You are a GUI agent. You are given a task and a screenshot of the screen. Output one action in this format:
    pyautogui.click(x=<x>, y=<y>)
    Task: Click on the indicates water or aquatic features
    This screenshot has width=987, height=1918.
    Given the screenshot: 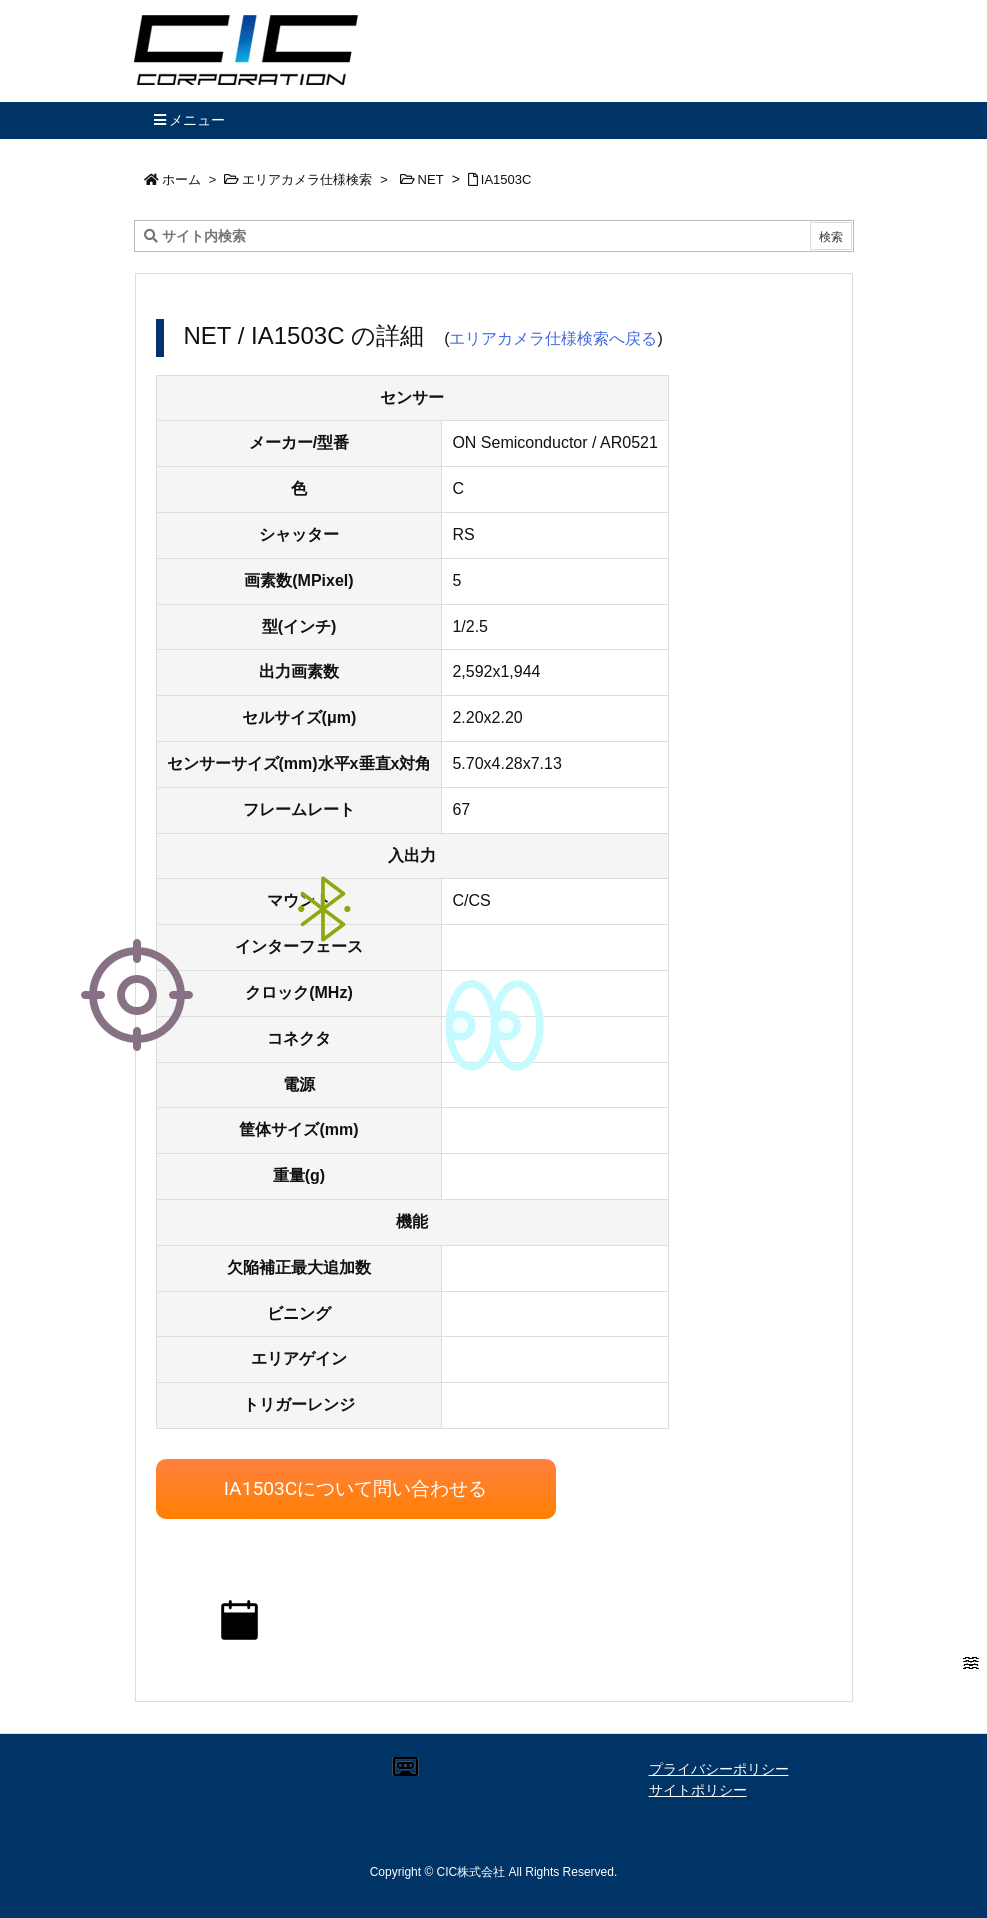 What is the action you would take?
    pyautogui.click(x=971, y=1663)
    